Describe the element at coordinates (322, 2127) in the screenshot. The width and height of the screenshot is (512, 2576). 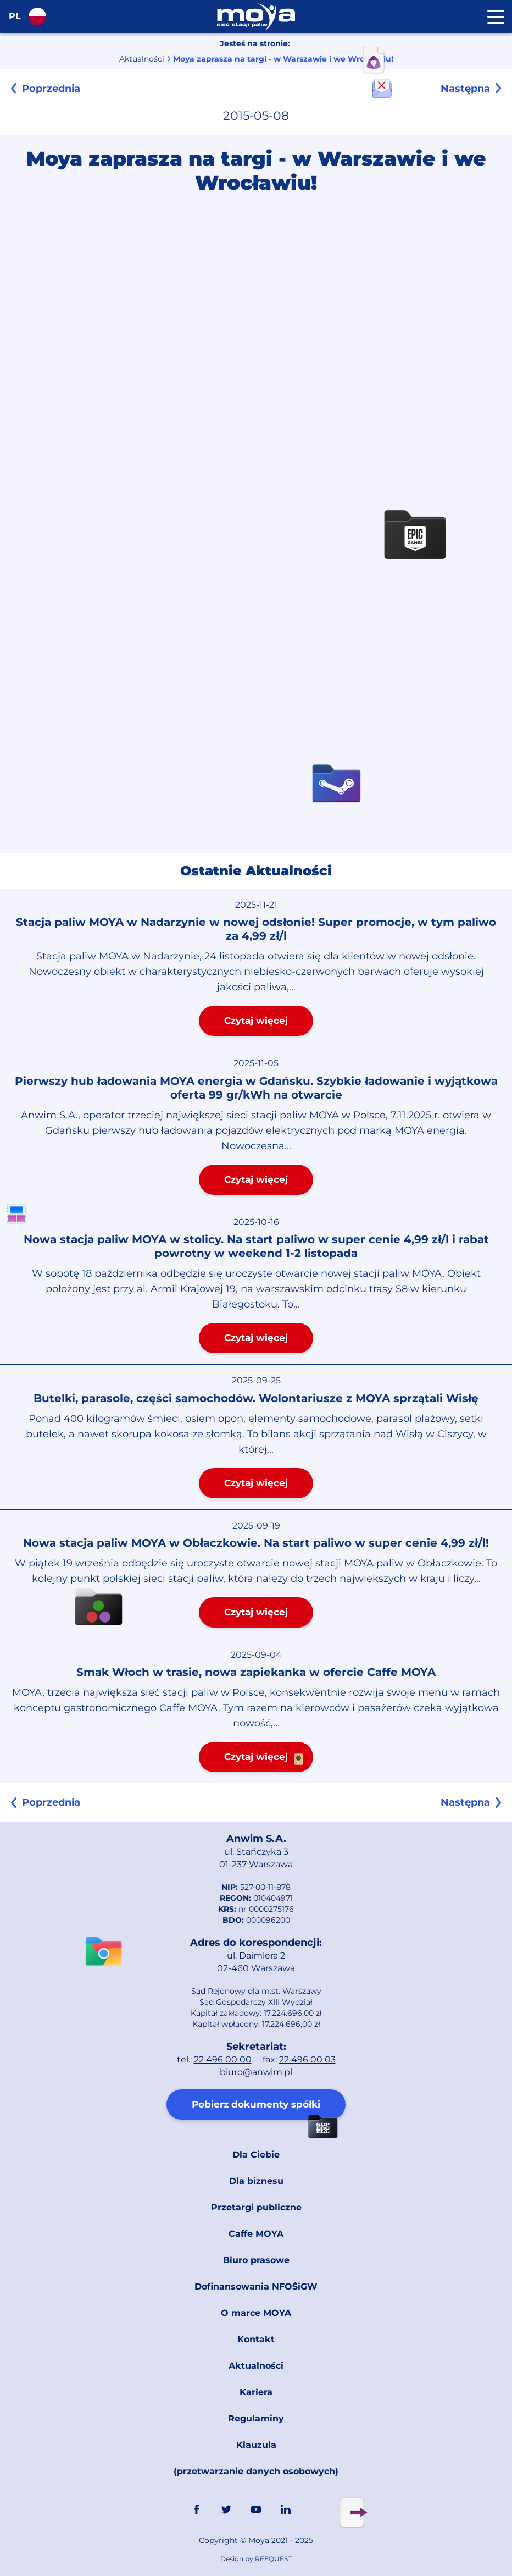
I see `open folder containing Supercell games` at that location.